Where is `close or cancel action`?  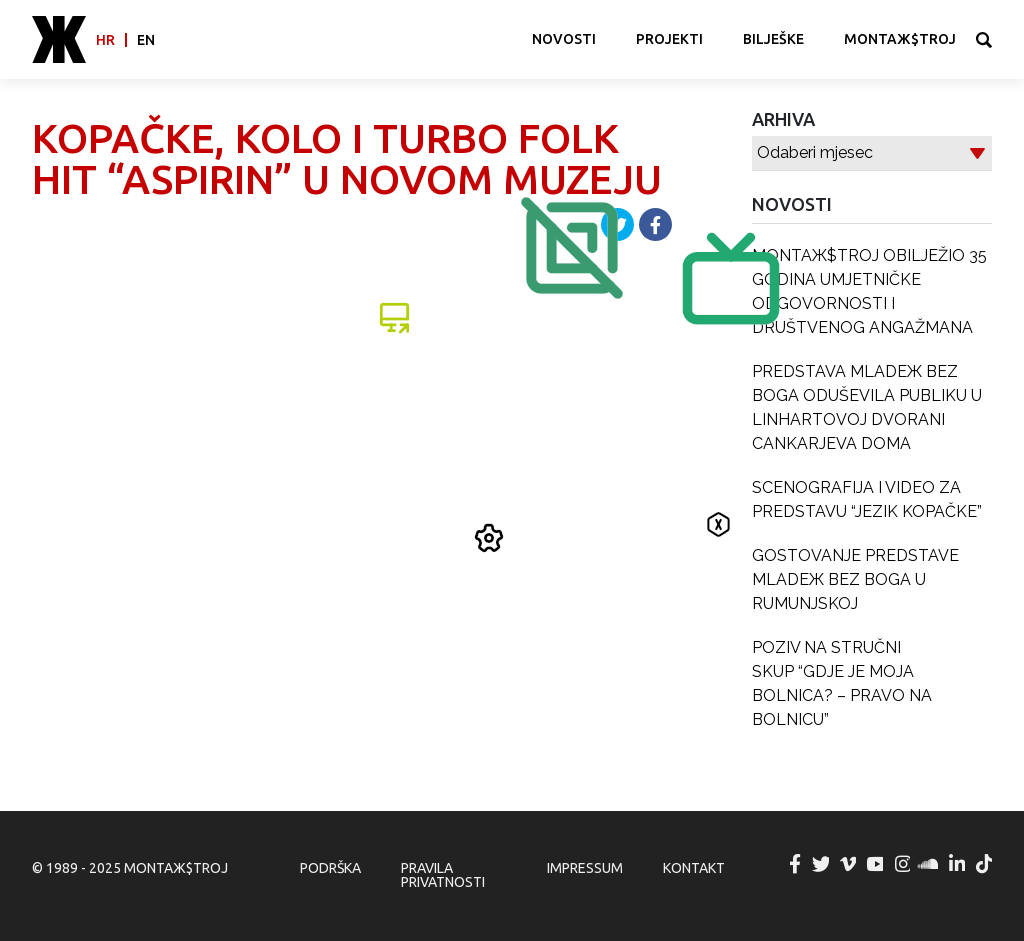
close or cancel action is located at coordinates (718, 524).